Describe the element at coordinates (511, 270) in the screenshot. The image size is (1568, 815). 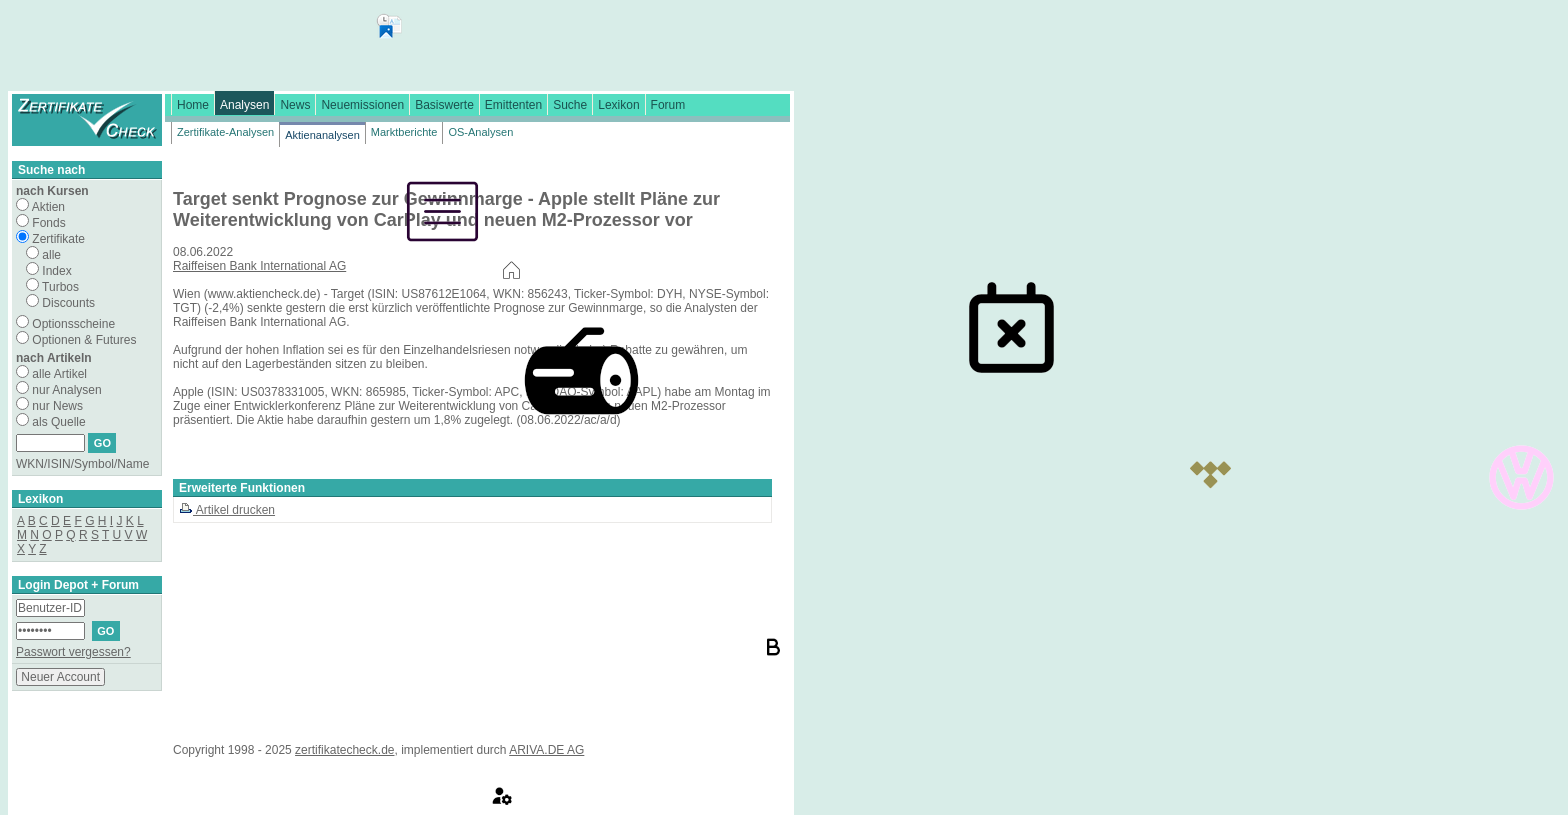
I see `navigate to home screen` at that location.